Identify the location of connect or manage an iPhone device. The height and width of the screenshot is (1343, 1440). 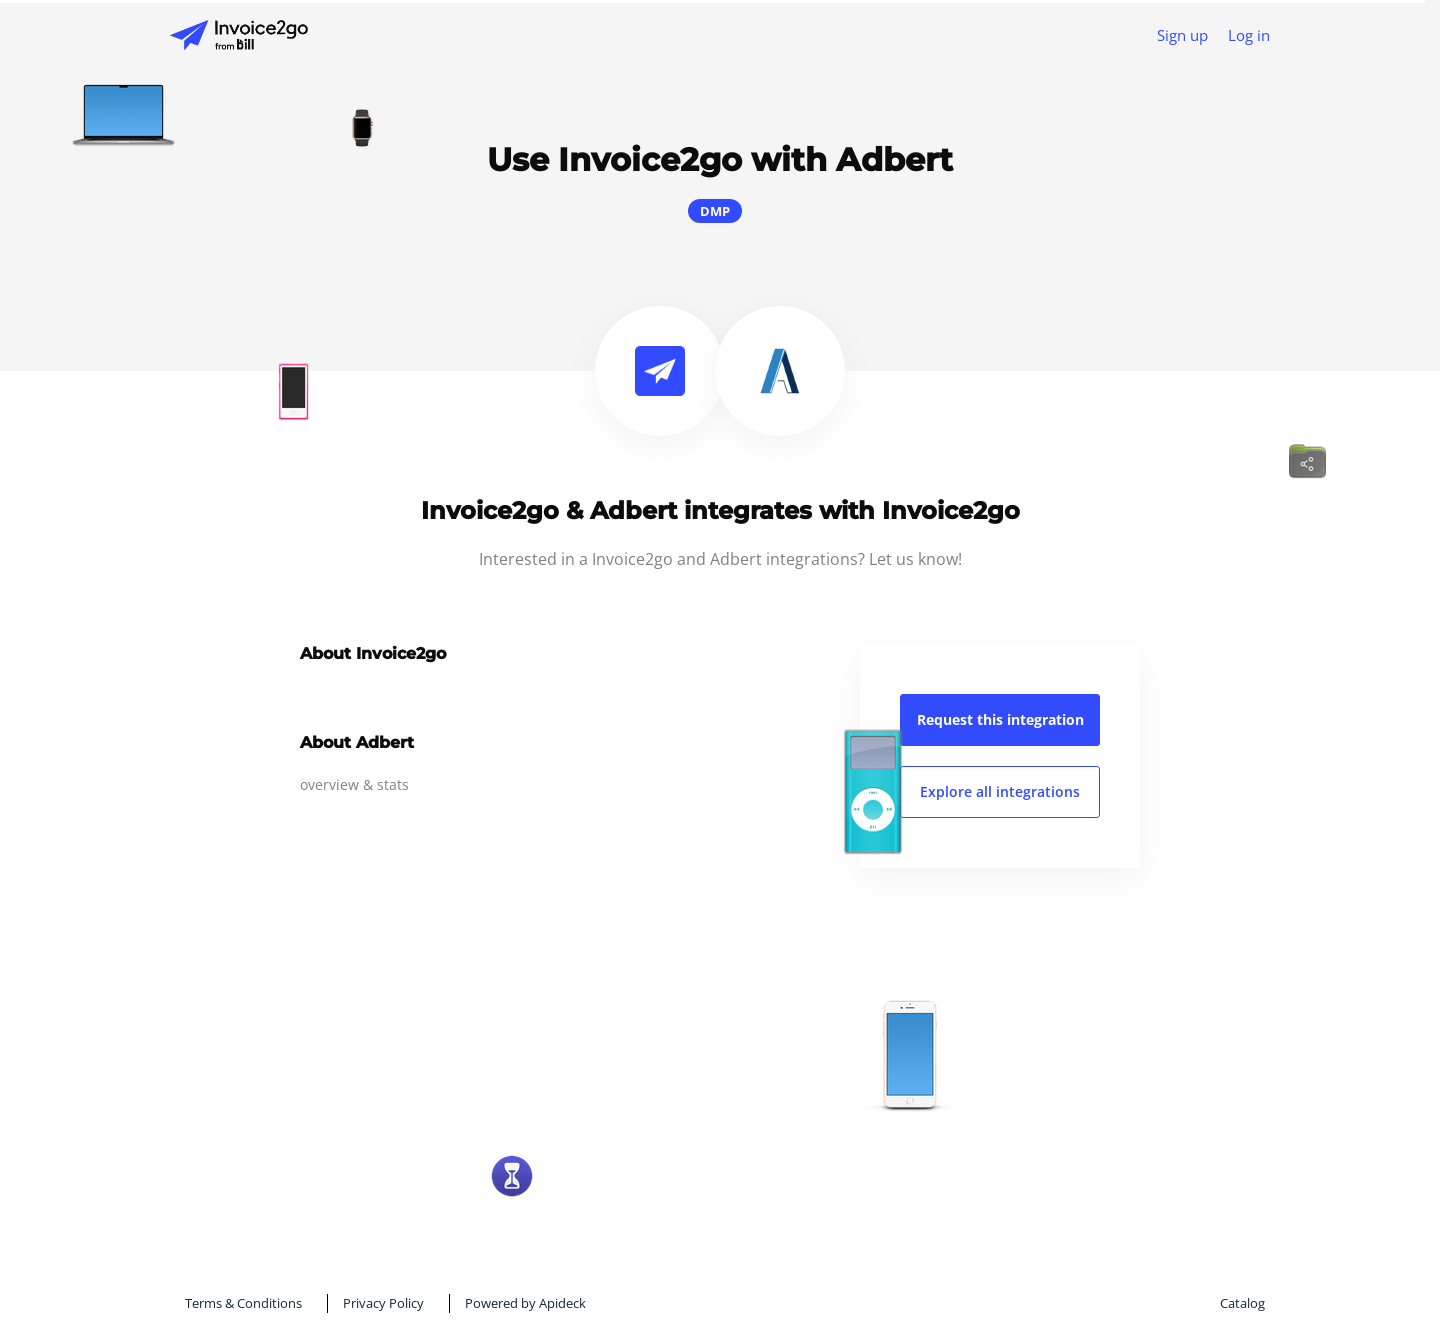
(910, 1056).